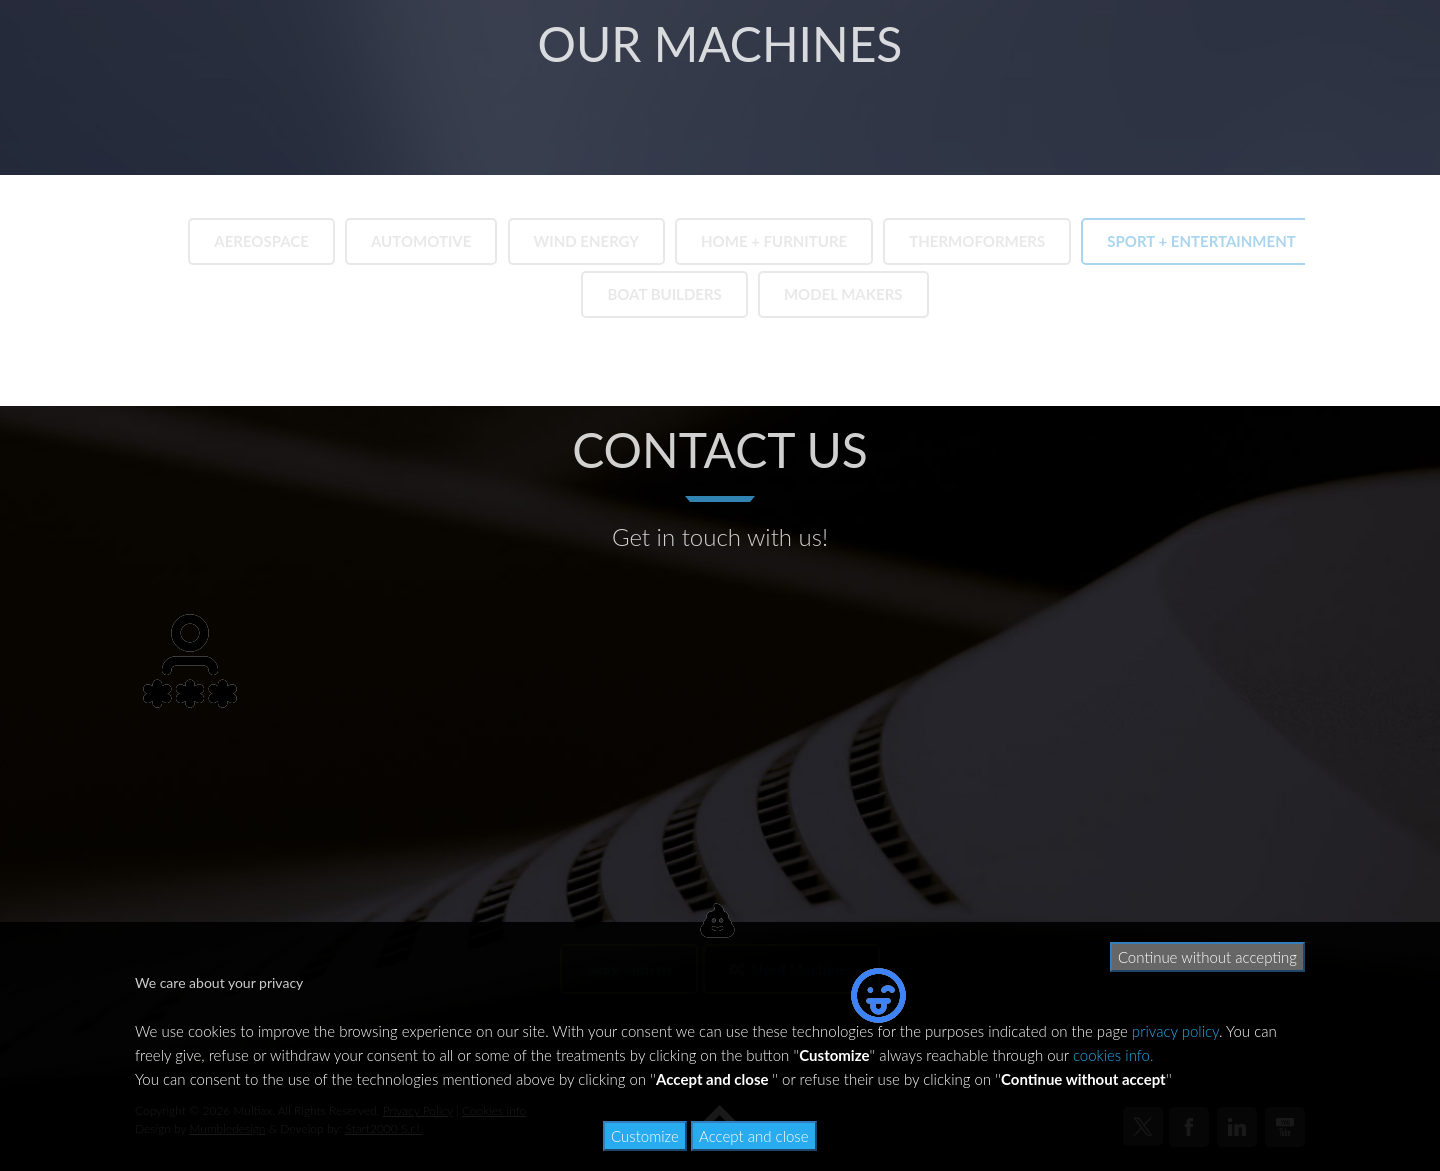 This screenshot has width=1440, height=1171. I want to click on enter user password to sign in, so click(190, 661).